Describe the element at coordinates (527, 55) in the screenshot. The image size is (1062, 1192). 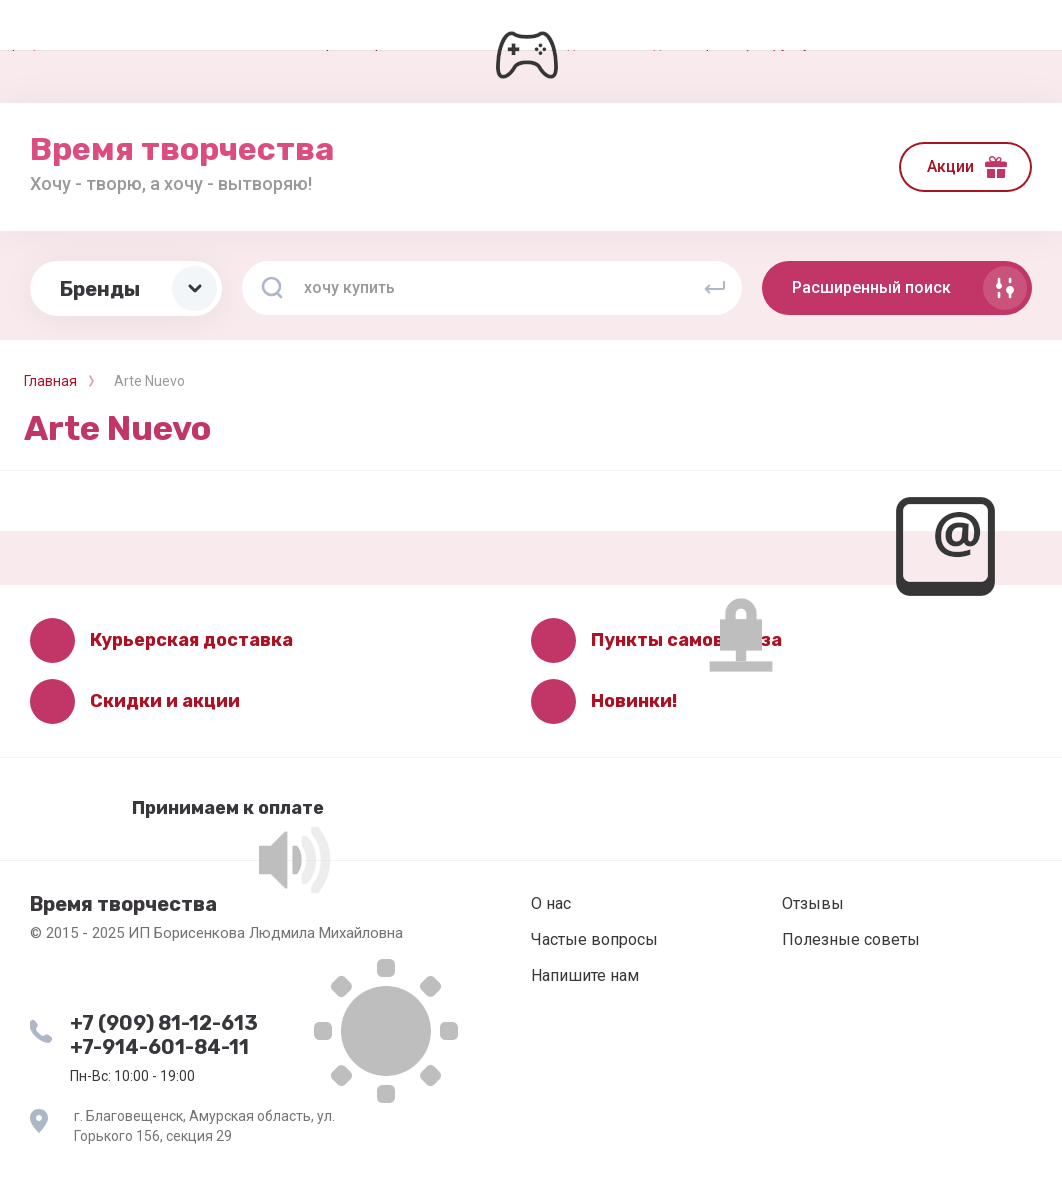
I see `access games and gaming applications` at that location.